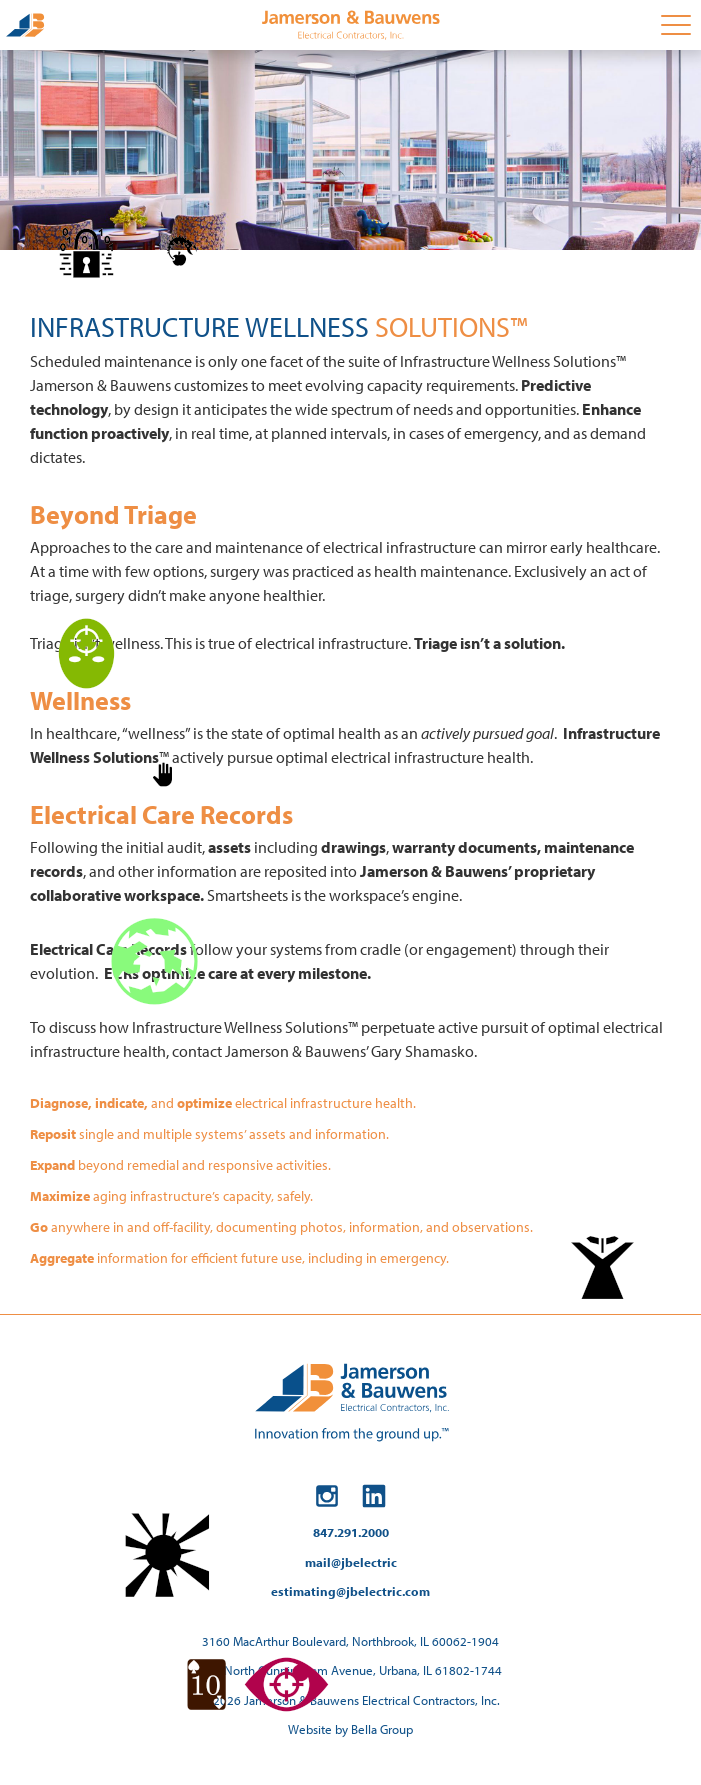 The image size is (701, 1785). What do you see at coordinates (167, 1555) in the screenshot?
I see `indicates an explosion or blast effect in gameplay` at bounding box center [167, 1555].